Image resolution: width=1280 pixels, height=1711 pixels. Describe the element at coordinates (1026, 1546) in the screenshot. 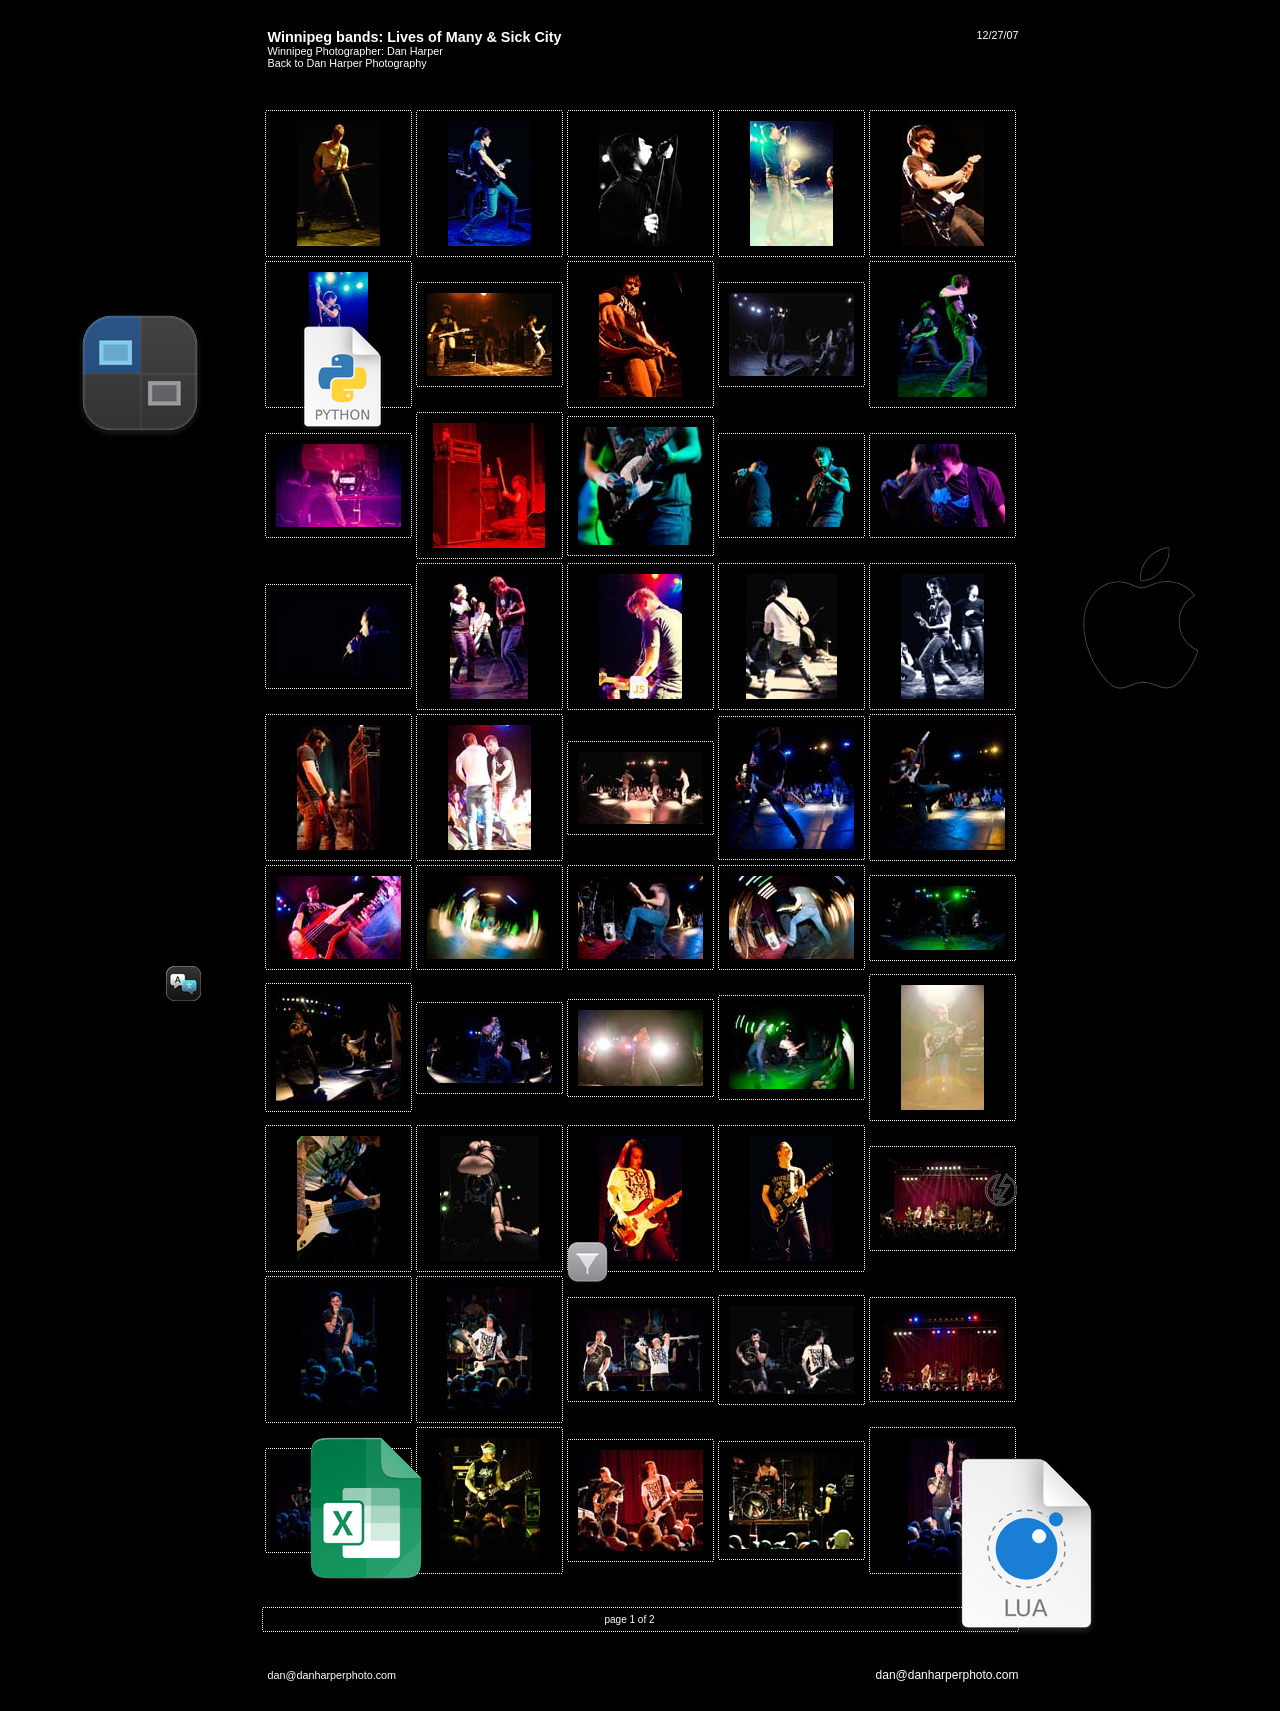

I see `a lua script or source code file` at that location.